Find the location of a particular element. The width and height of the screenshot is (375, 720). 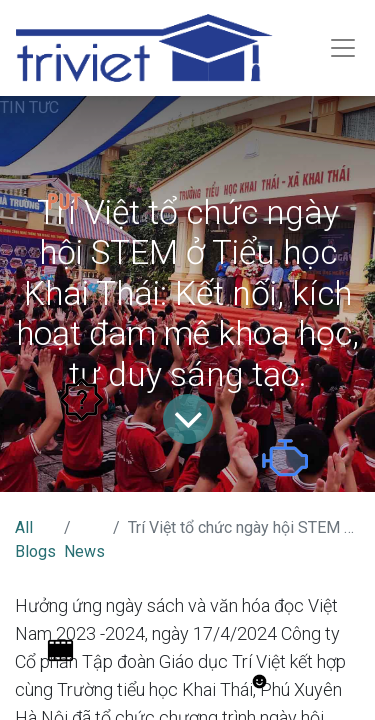

view video or film content is located at coordinates (60, 650).